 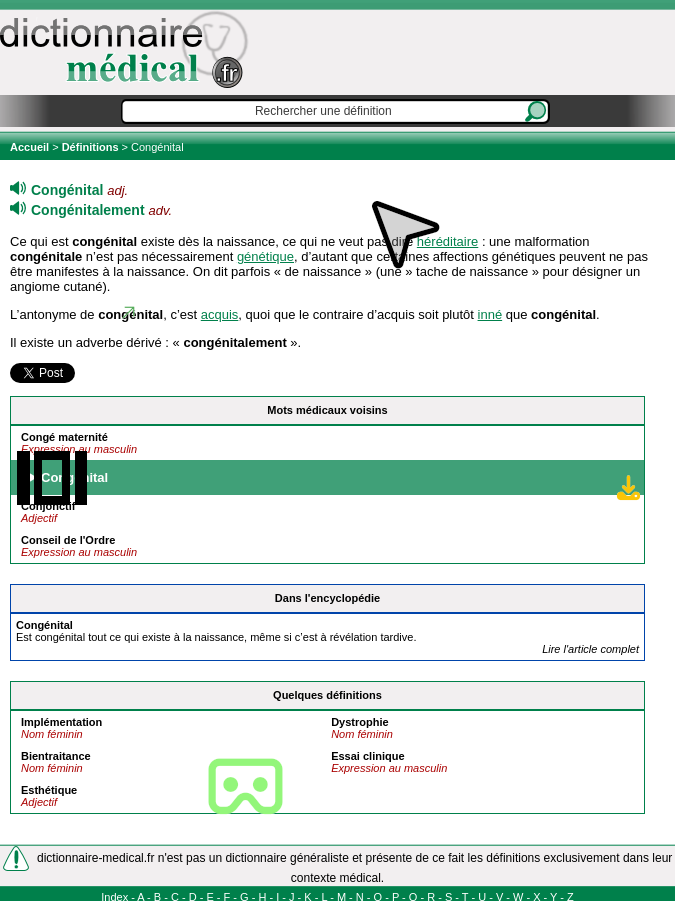 What do you see at coordinates (50, 480) in the screenshot?
I see `switch to column or array view layout` at bounding box center [50, 480].